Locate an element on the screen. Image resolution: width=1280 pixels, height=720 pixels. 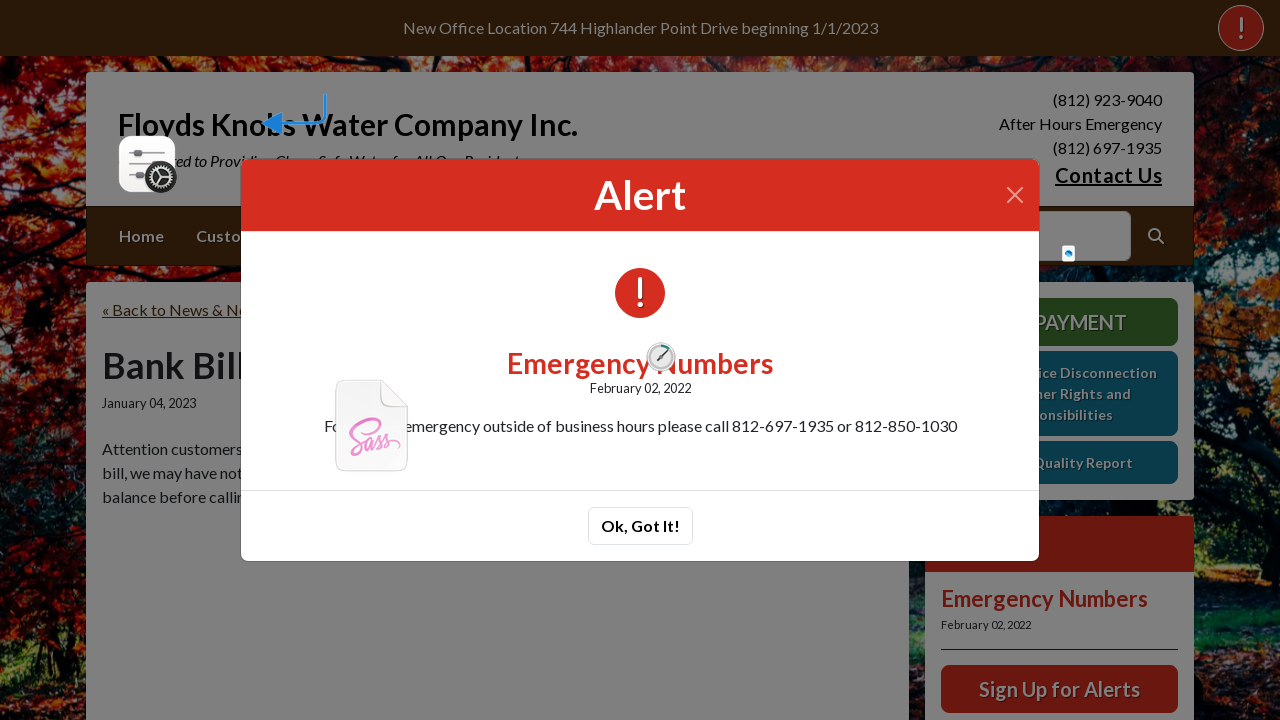
open sysprof system profiler is located at coordinates (661, 357).